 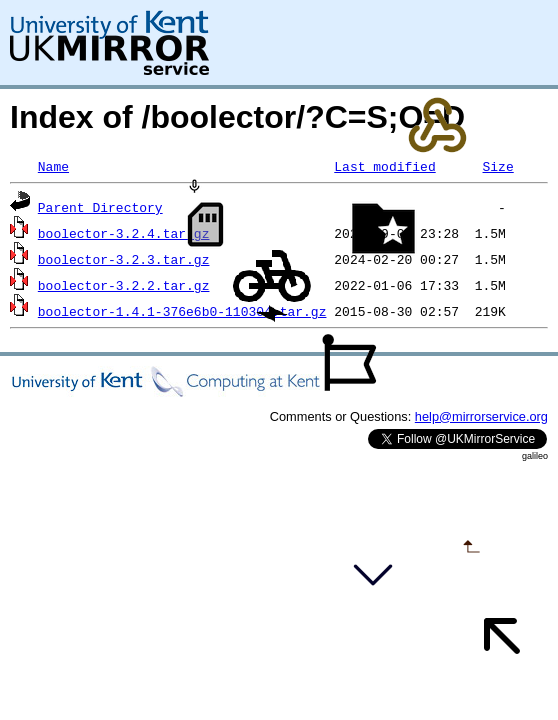 I want to click on navigate back to previous screen, so click(x=502, y=636).